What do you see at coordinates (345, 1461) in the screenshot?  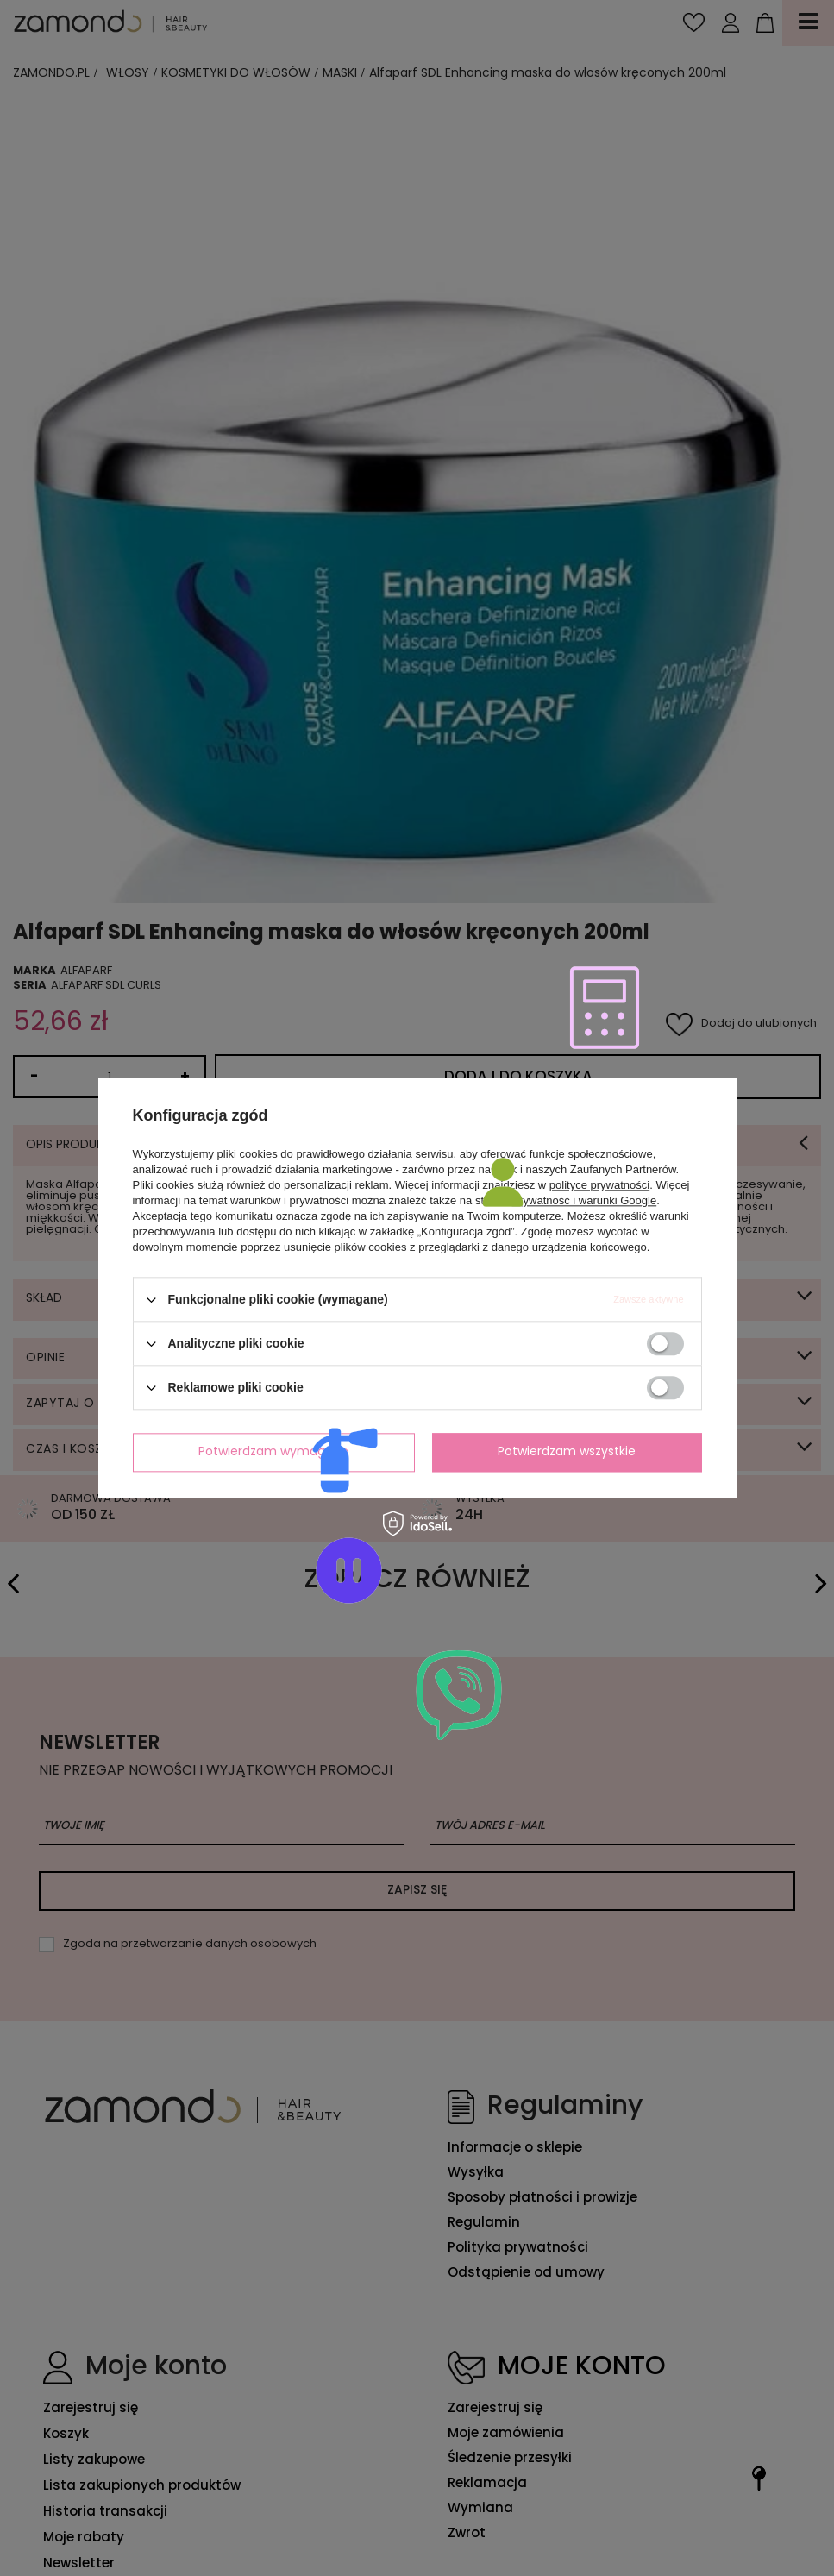 I see `fire safety equipment indicator` at bounding box center [345, 1461].